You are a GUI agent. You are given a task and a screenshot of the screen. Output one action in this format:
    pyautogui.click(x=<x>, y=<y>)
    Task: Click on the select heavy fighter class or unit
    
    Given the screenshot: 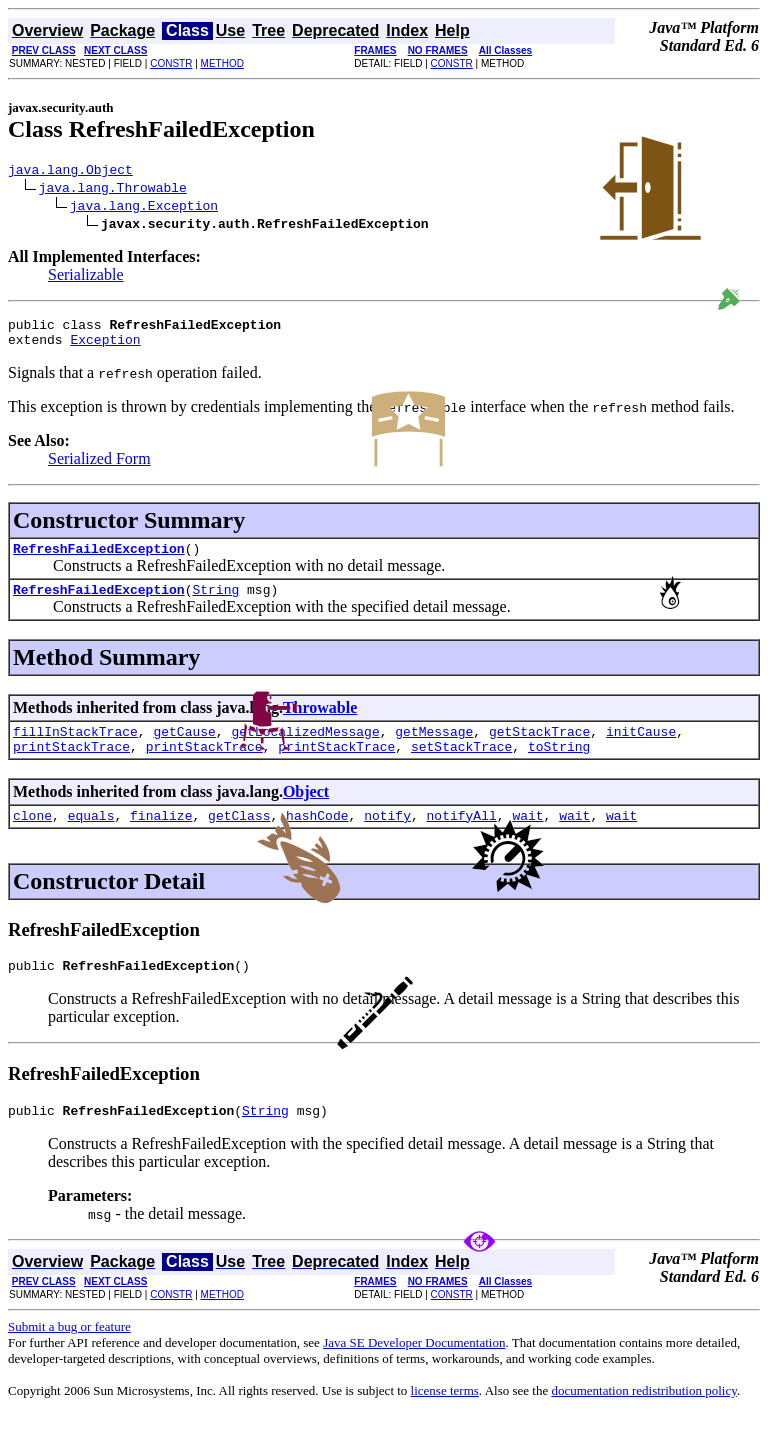 What is the action you would take?
    pyautogui.click(x=729, y=299)
    